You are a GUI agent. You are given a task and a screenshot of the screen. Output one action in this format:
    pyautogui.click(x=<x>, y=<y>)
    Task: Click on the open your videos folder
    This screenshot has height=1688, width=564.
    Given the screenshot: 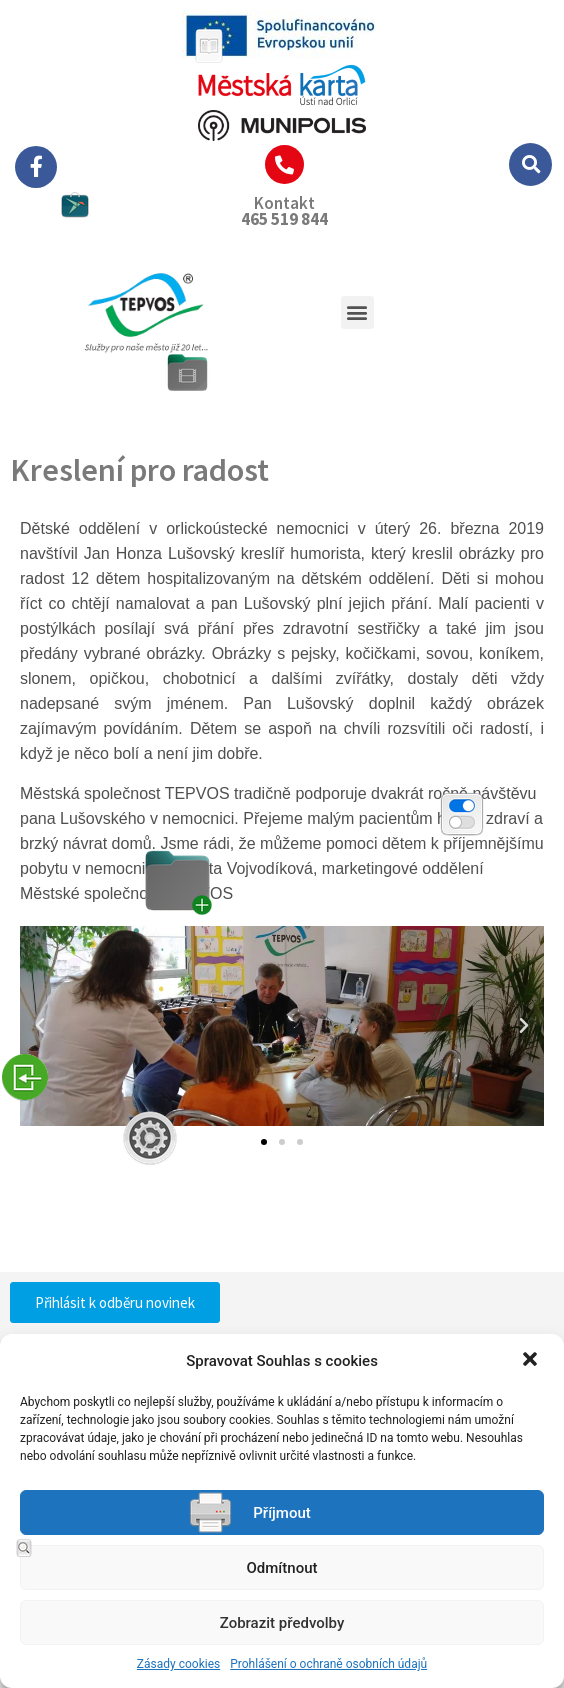 What is the action you would take?
    pyautogui.click(x=187, y=372)
    